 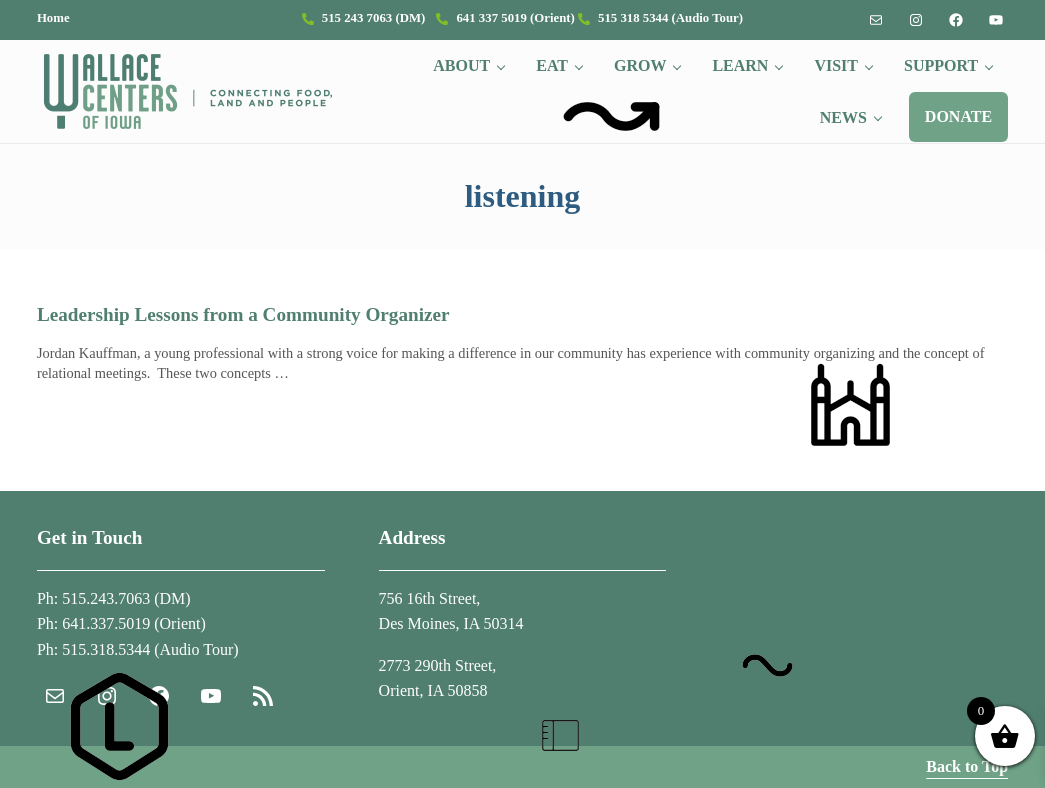 I want to click on indicates a "large" size option, so click(x=119, y=726).